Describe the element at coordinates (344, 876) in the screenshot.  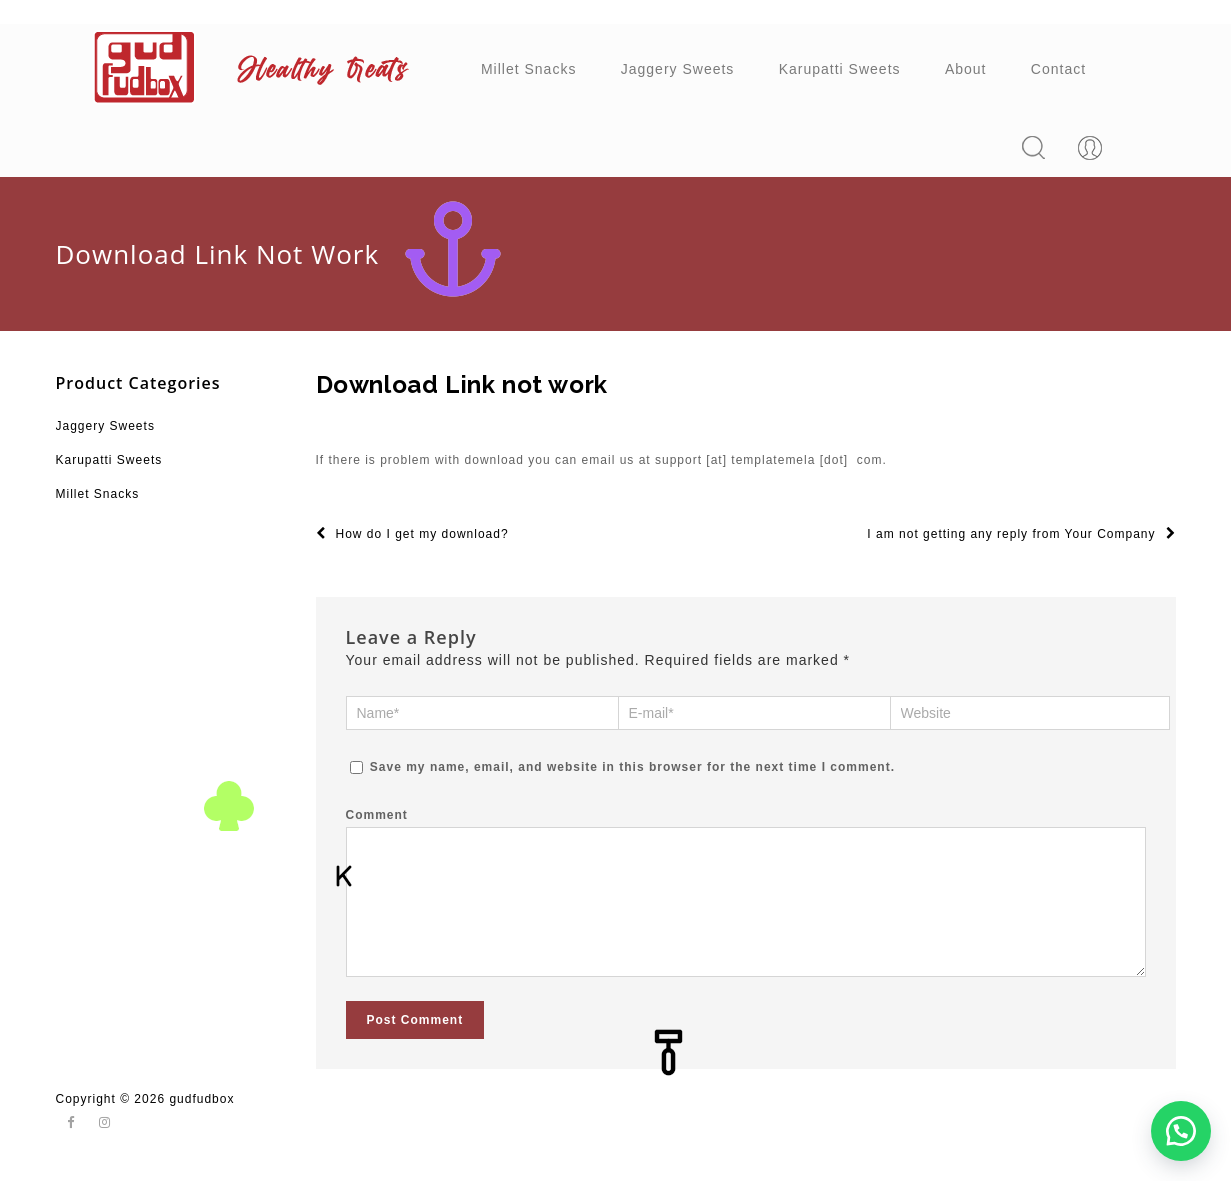
I see `represents the letter K as a keyboard shortcut indicator` at that location.